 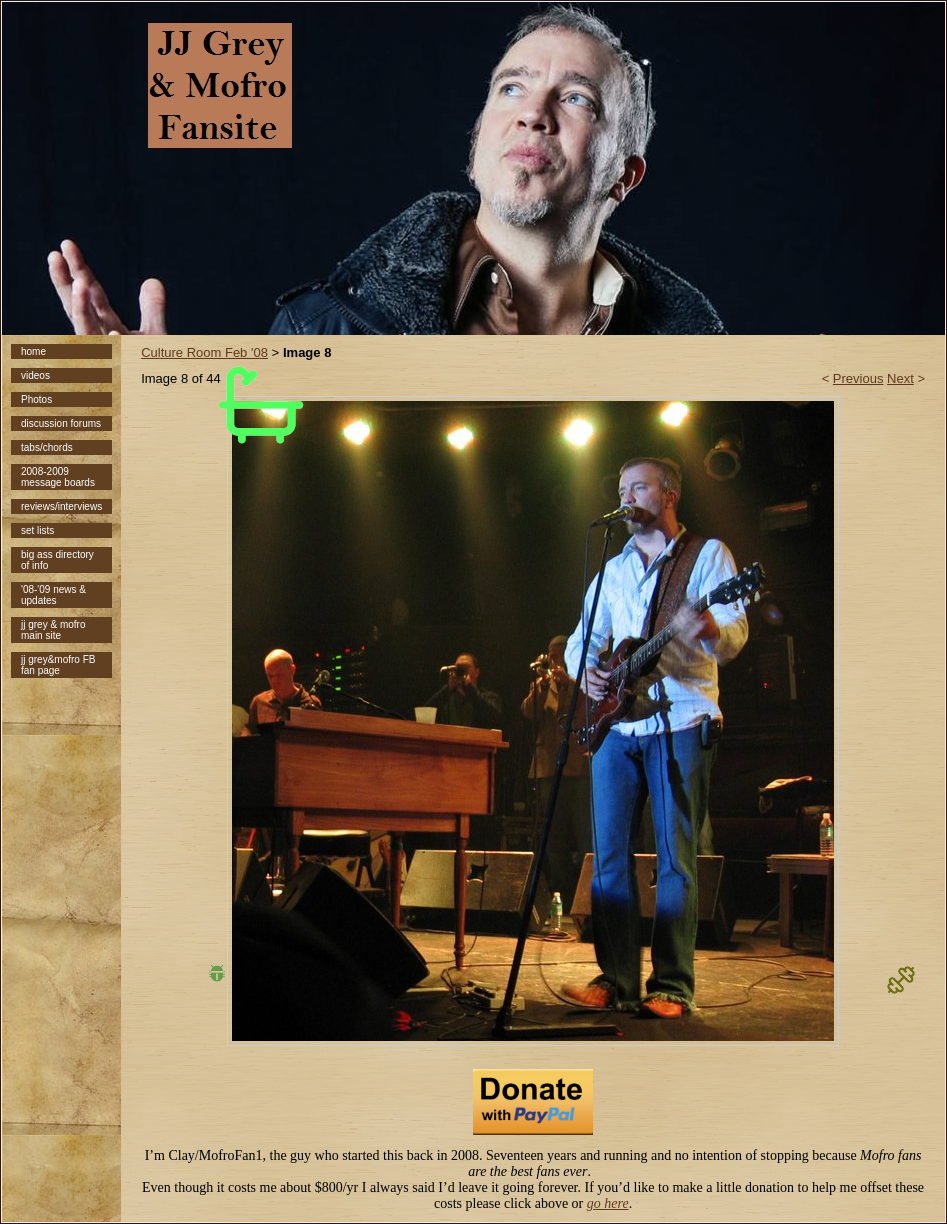 What do you see at coordinates (901, 980) in the screenshot?
I see `access fitness or workout features` at bounding box center [901, 980].